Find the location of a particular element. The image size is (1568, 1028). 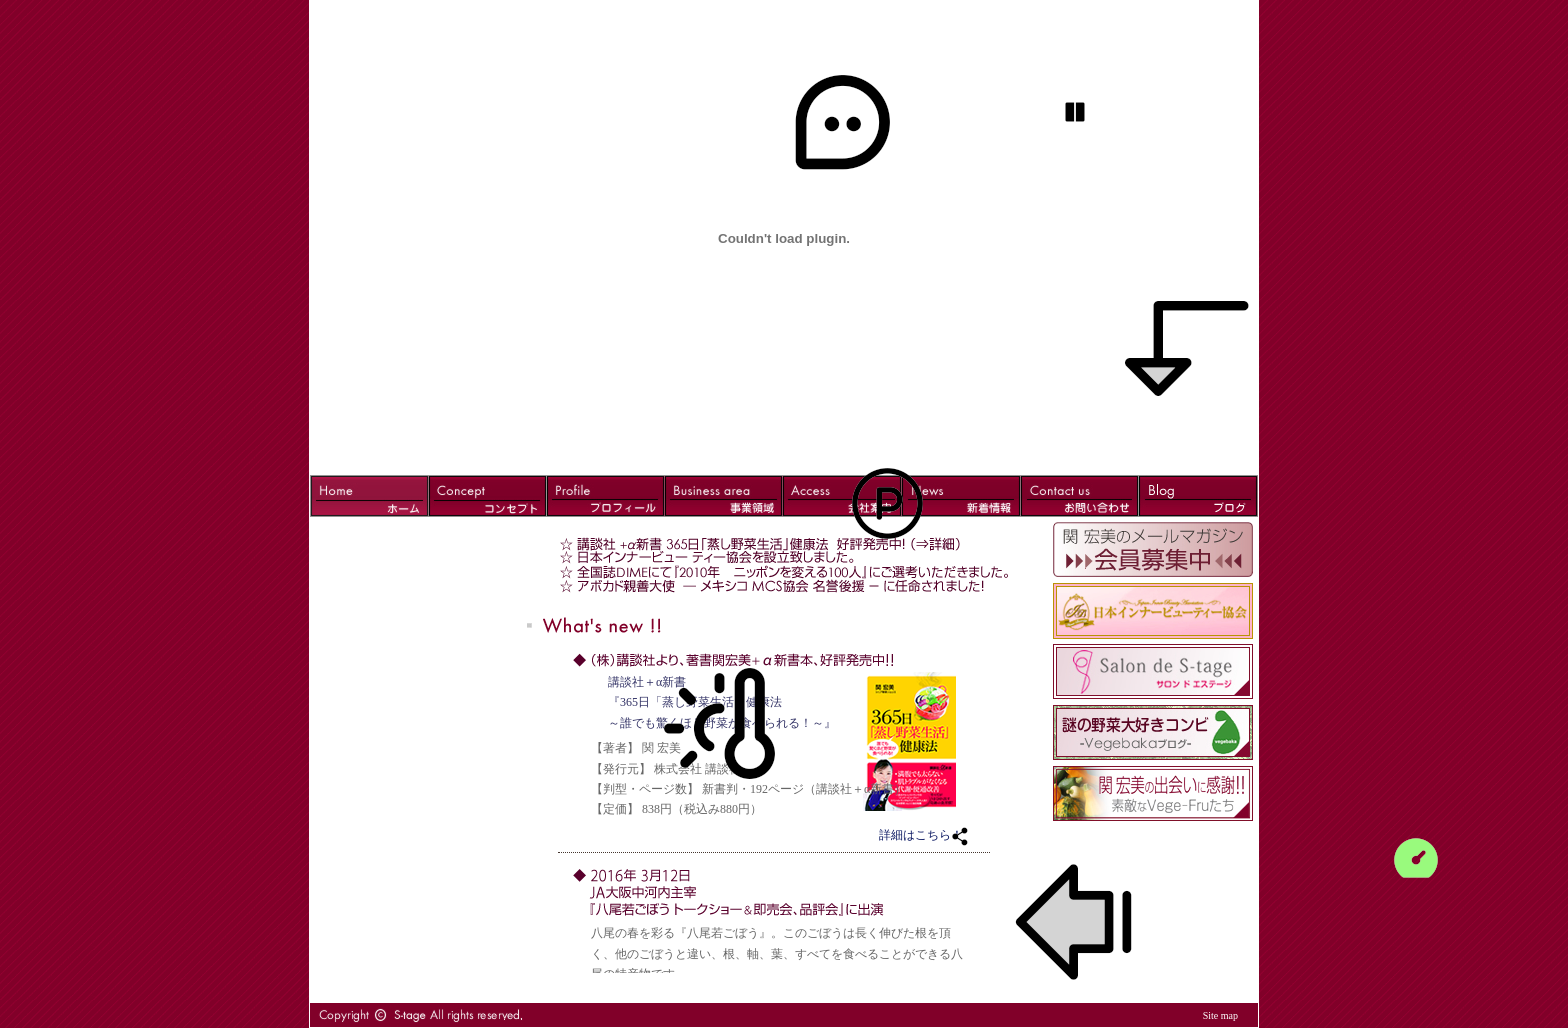

go back and down in navigation is located at coordinates (1182, 339).